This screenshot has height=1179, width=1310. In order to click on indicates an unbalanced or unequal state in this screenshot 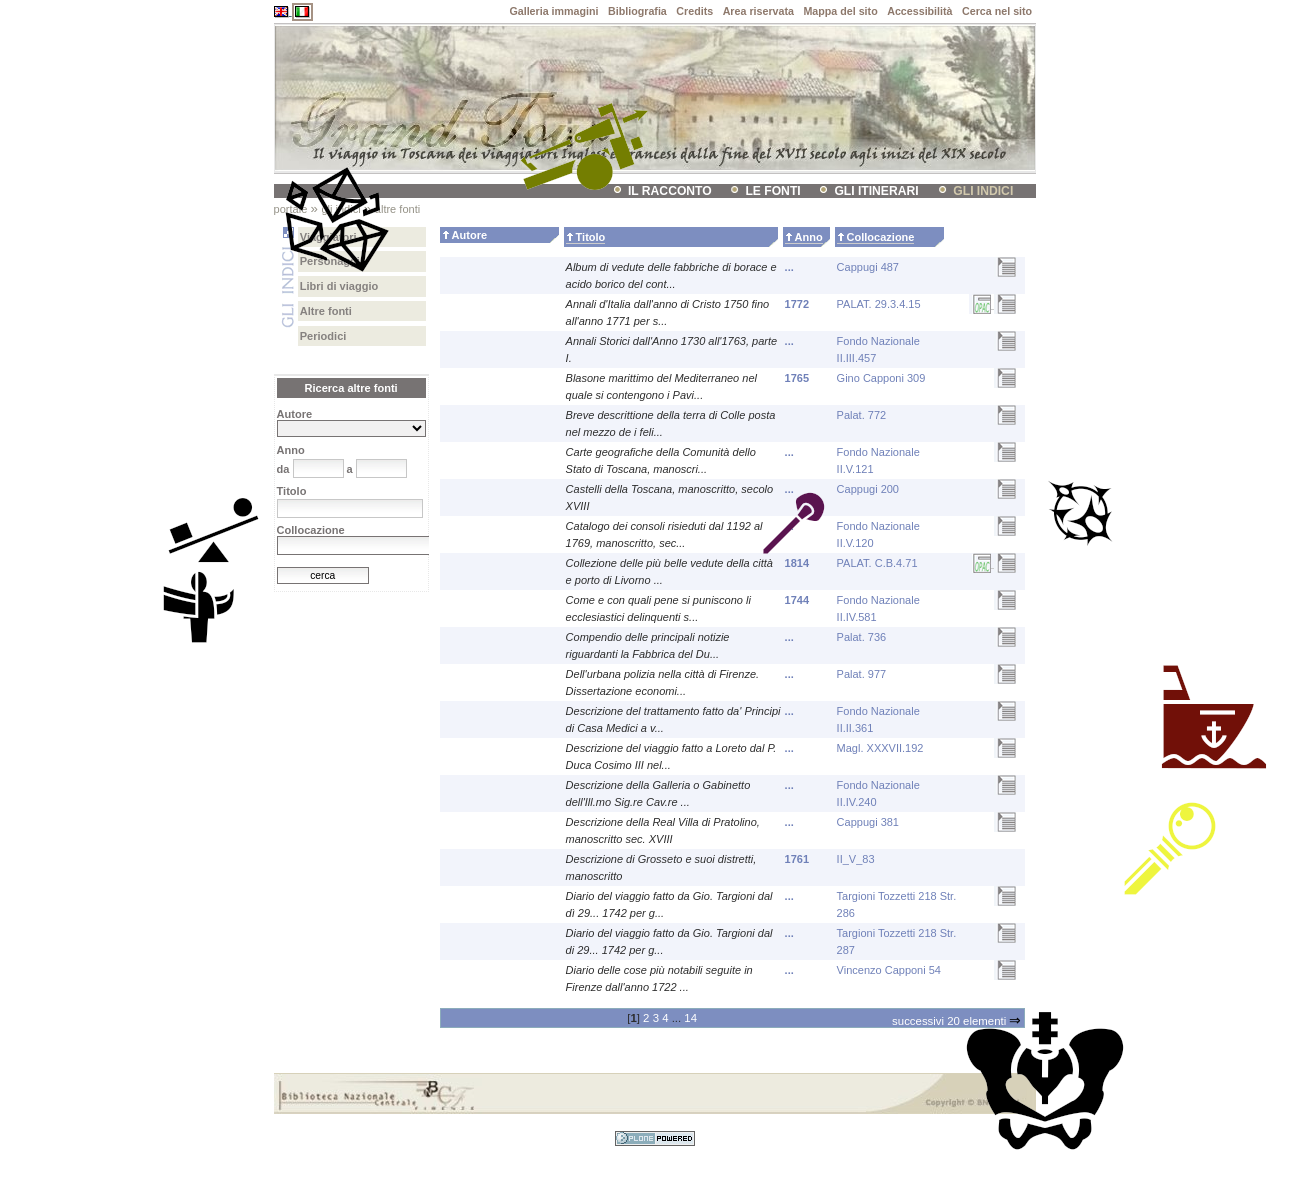, I will do `click(213, 516)`.